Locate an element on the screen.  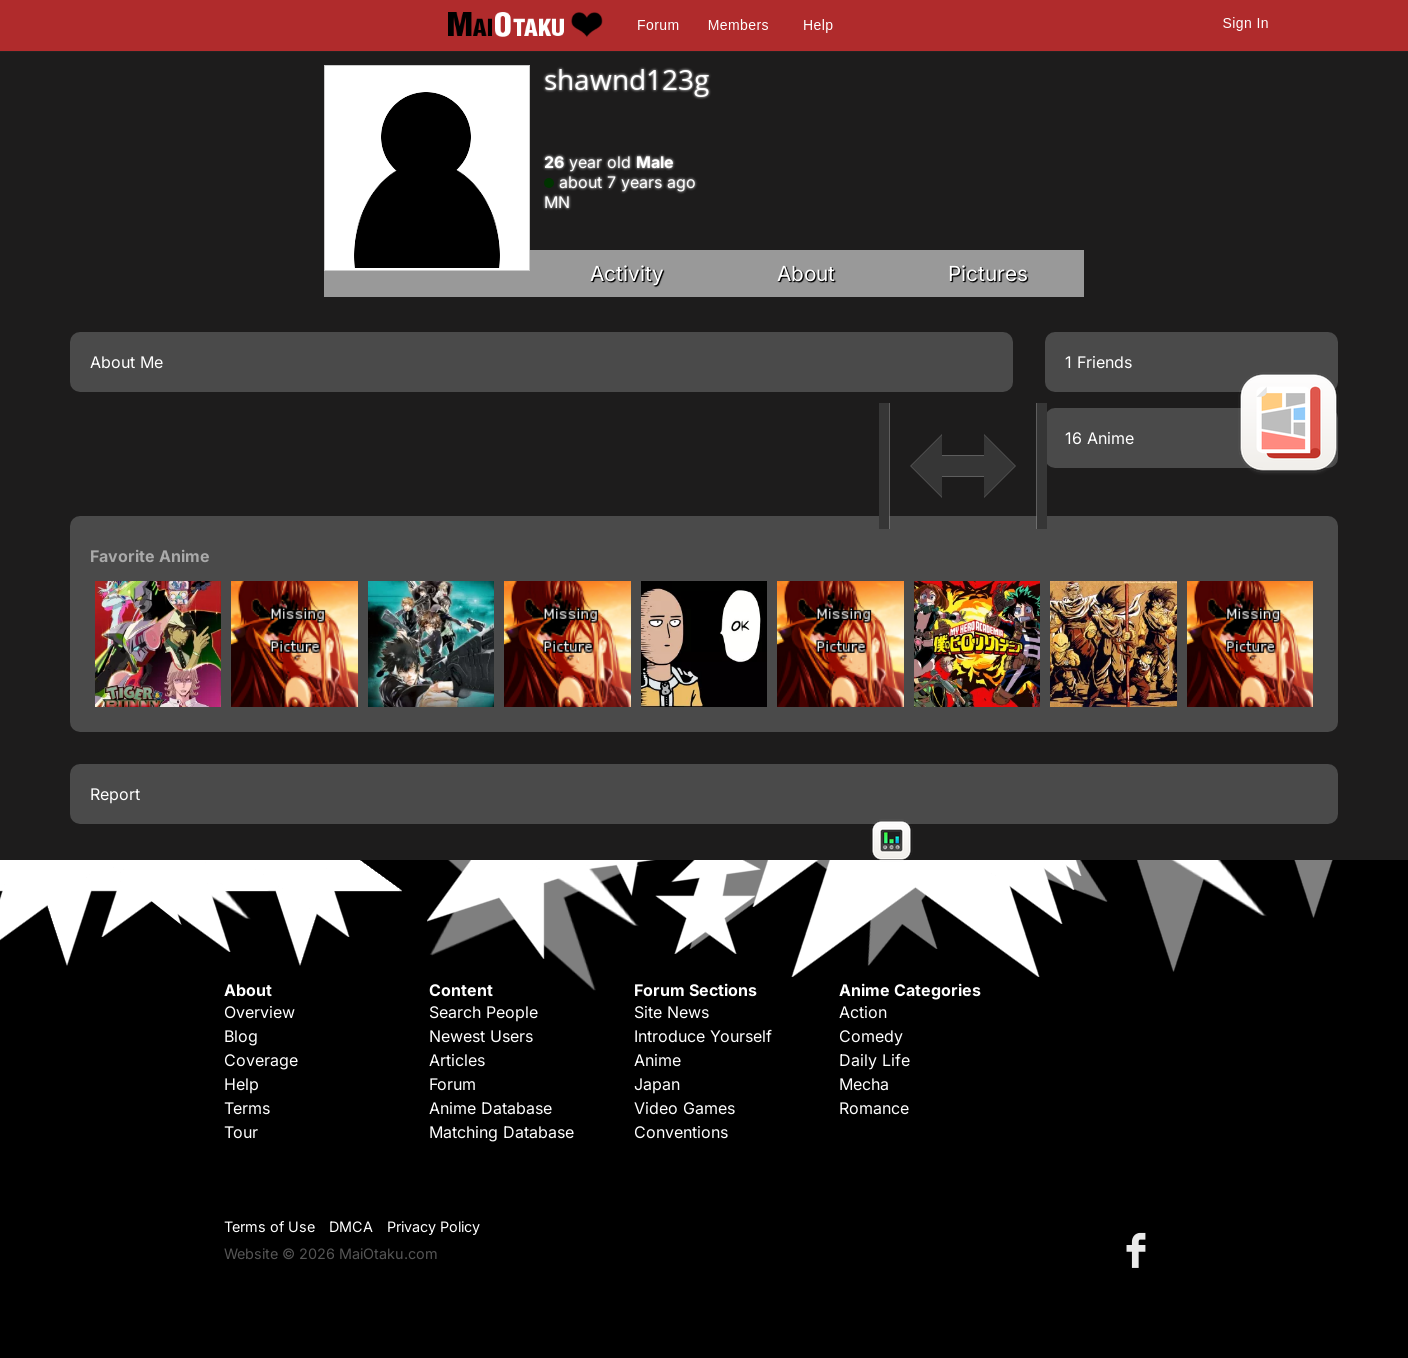
open carla audio plugin host control panel is located at coordinates (891, 840).